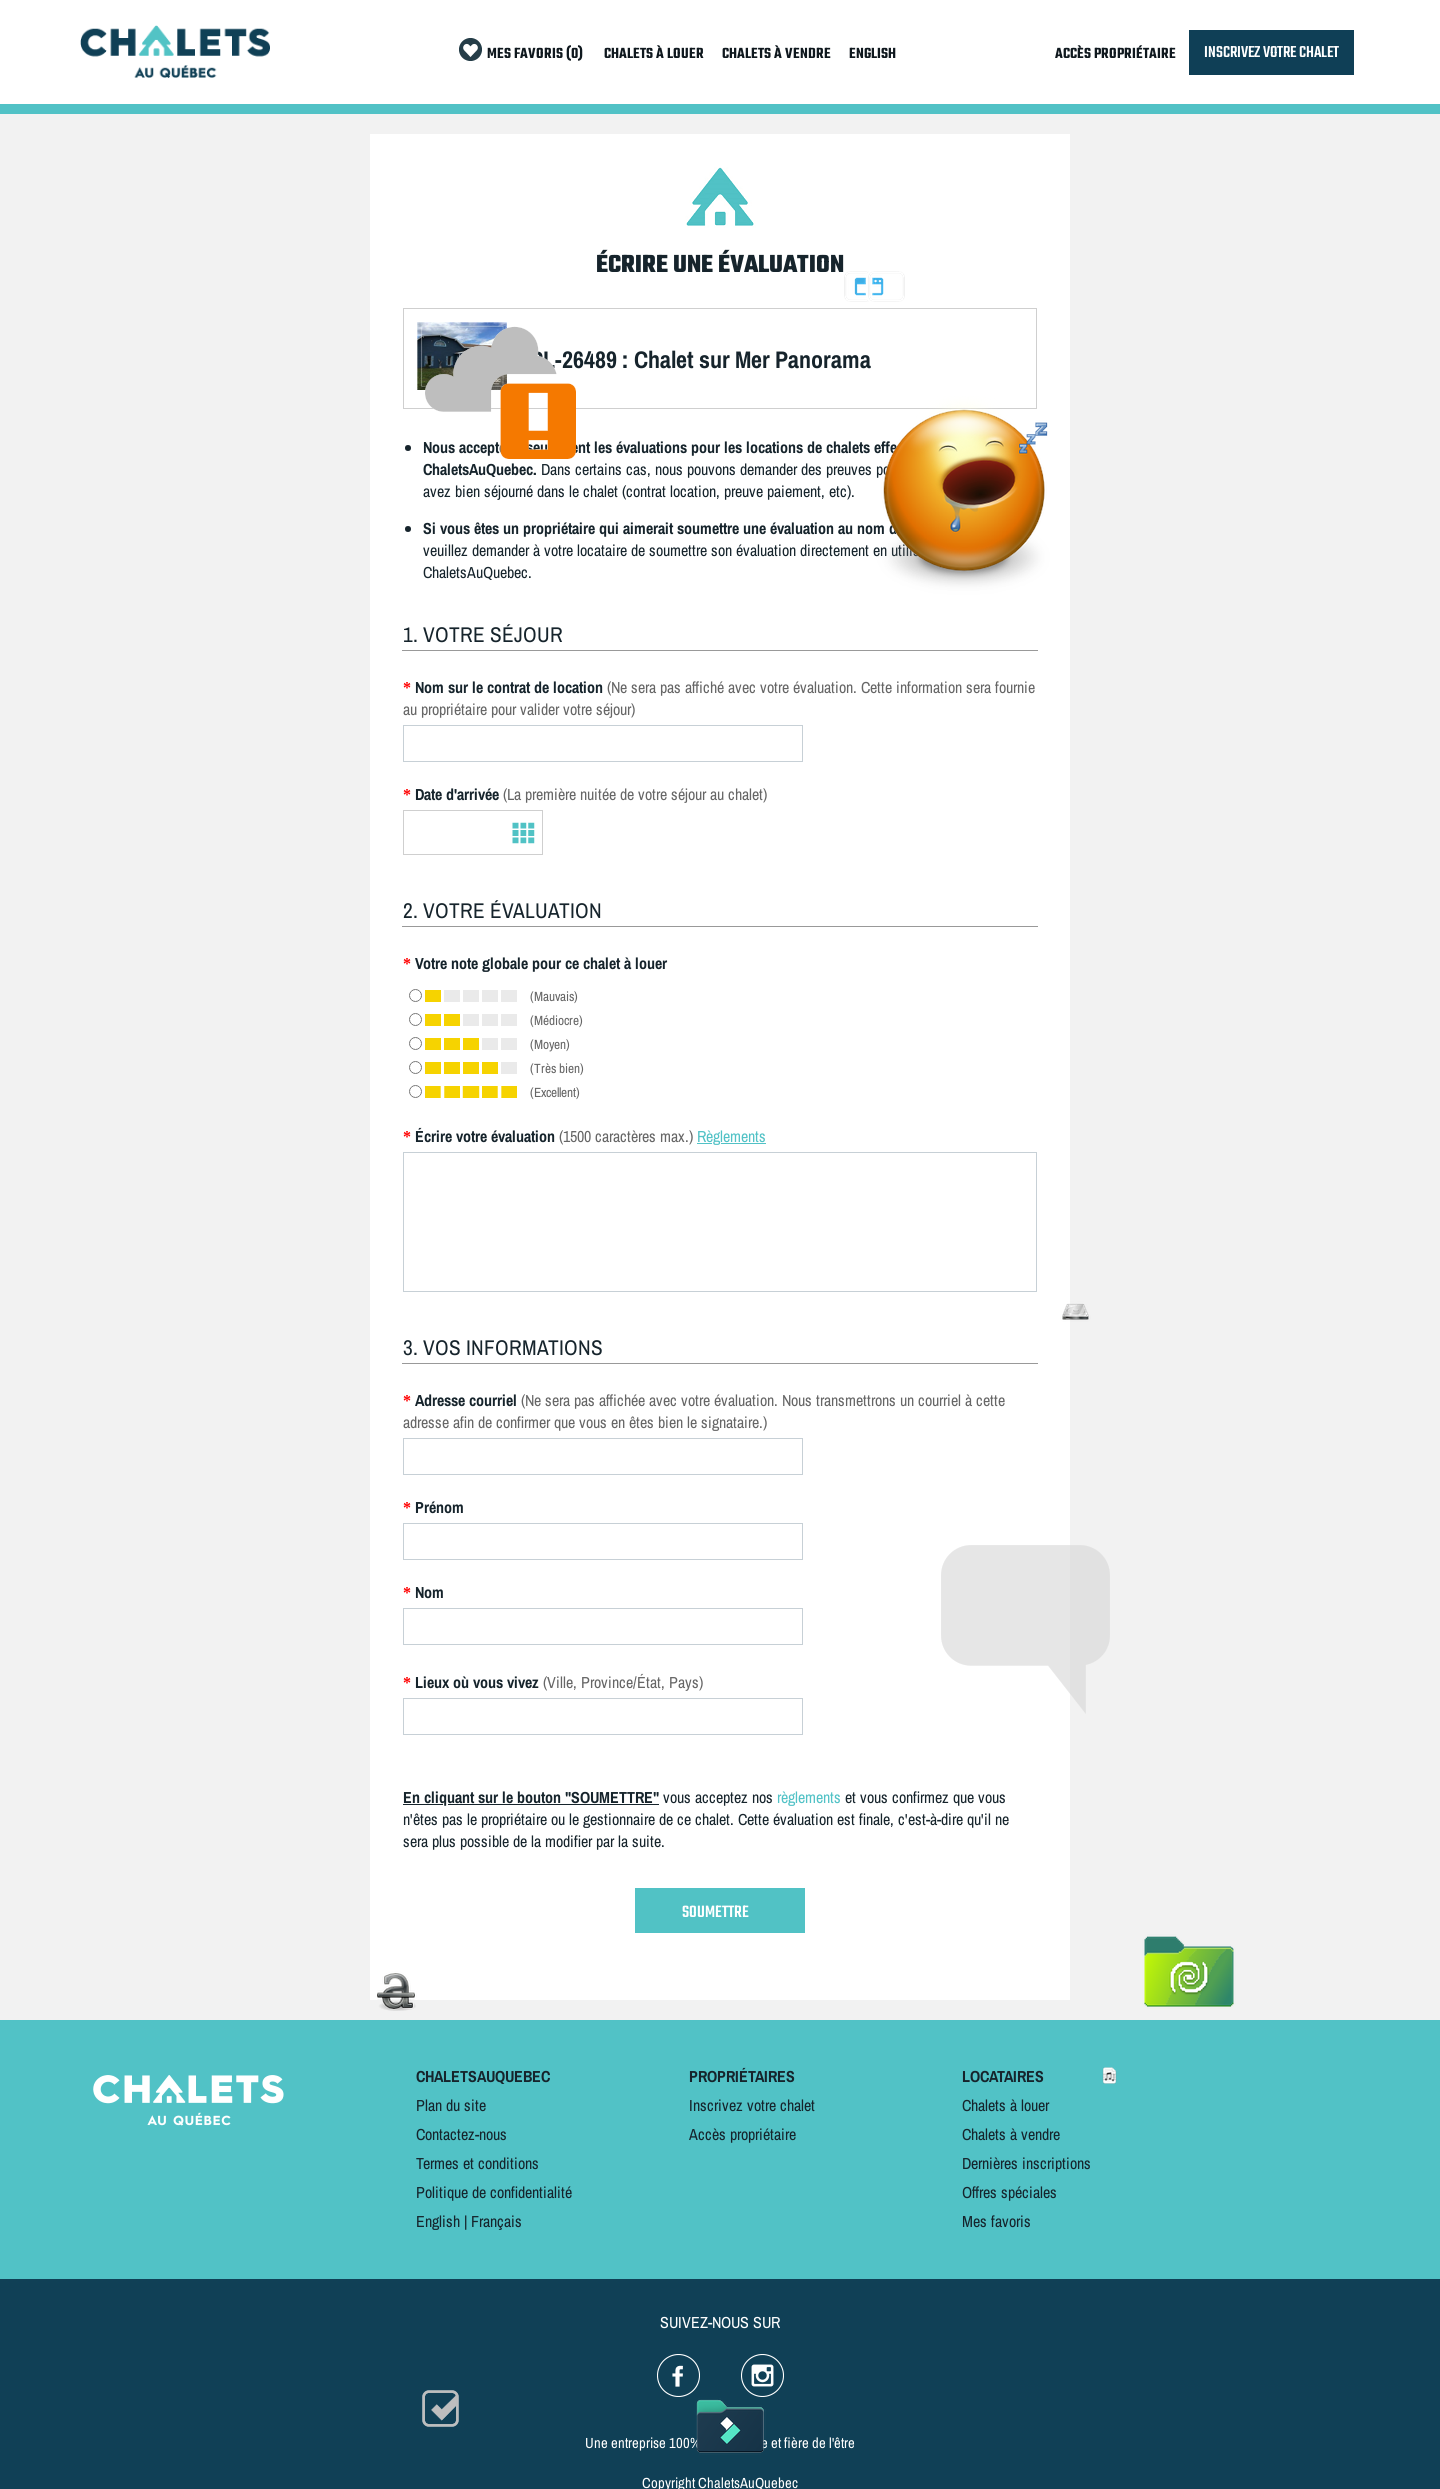  What do you see at coordinates (440, 2408) in the screenshot?
I see `indicates a selected or enabled option` at bounding box center [440, 2408].